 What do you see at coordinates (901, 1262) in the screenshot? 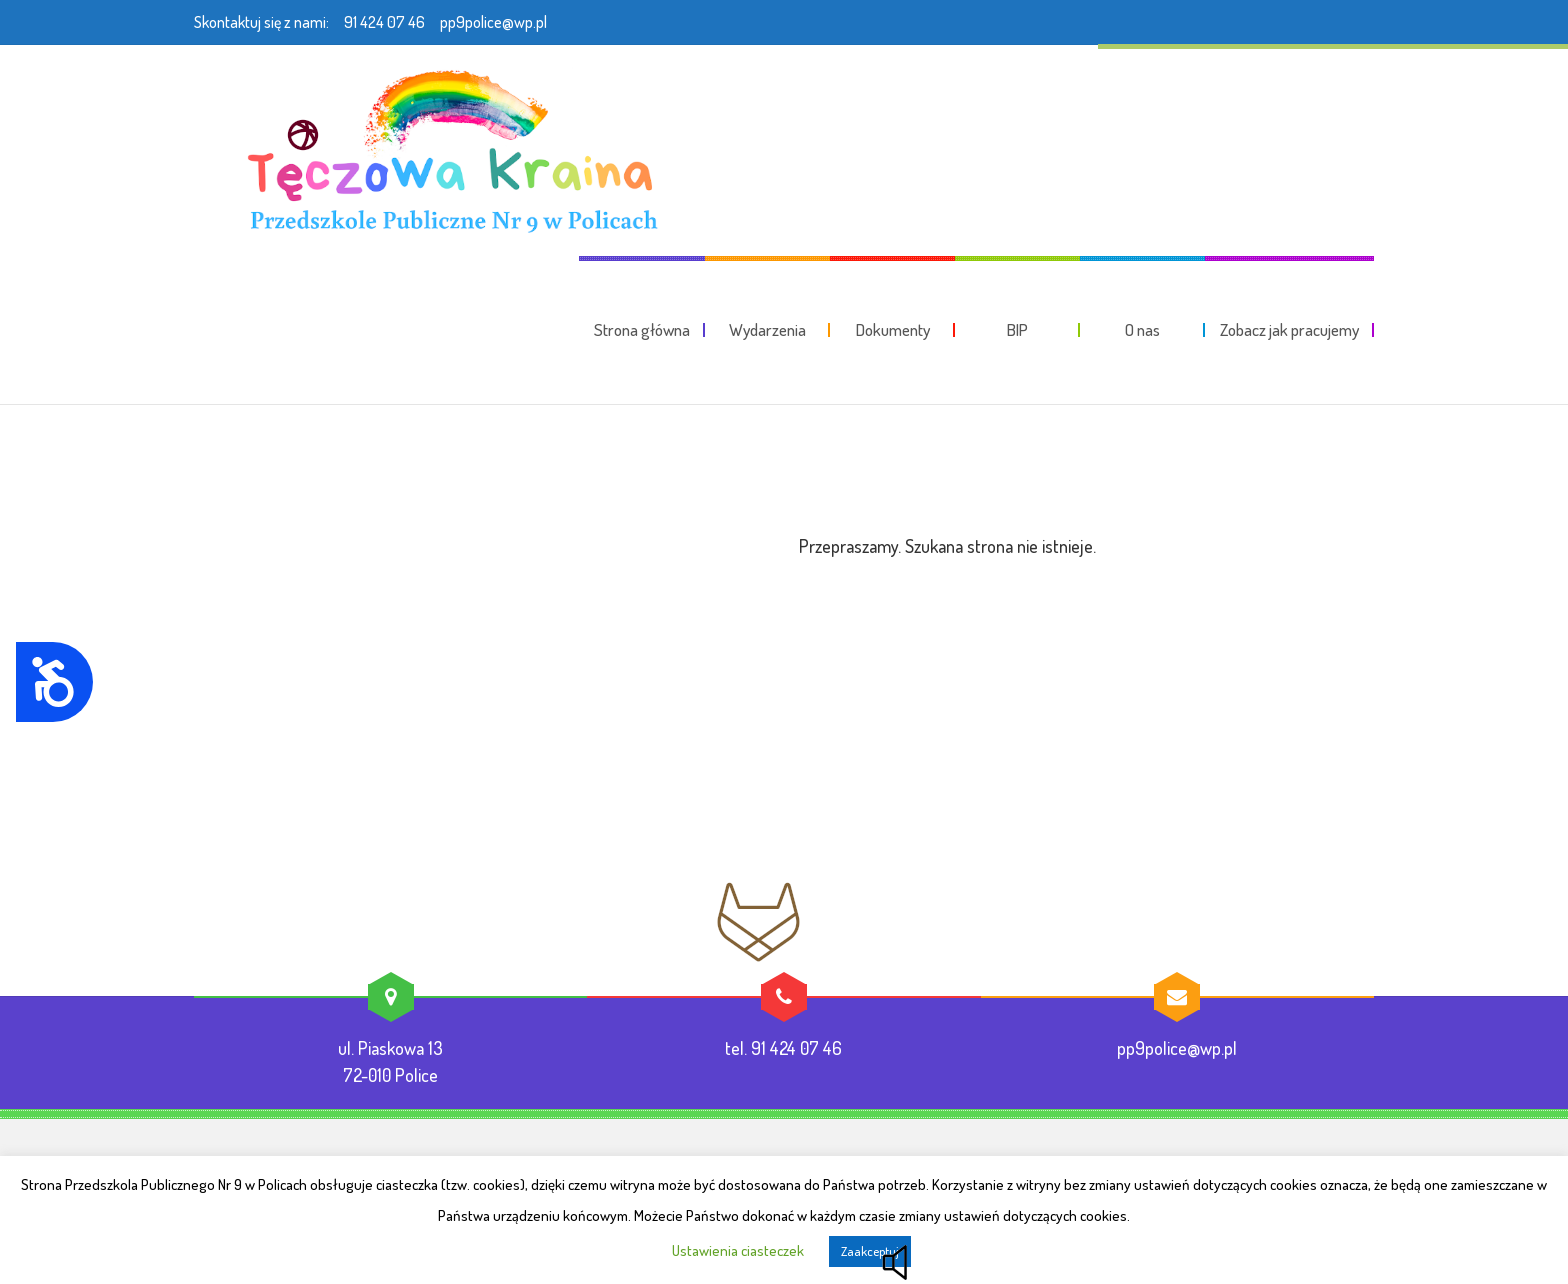
I see `speaker with no volume or audio output` at bounding box center [901, 1262].